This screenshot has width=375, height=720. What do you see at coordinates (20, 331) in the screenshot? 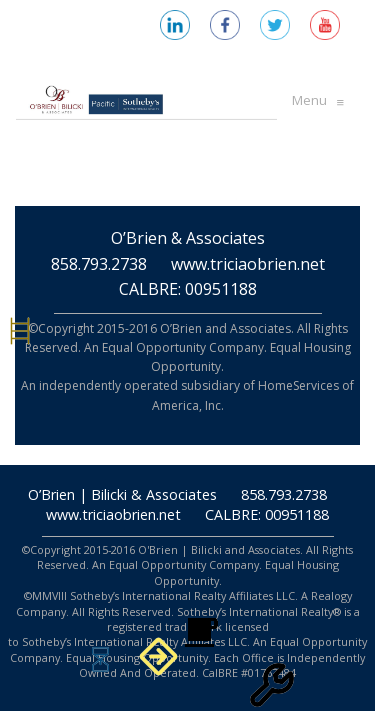
I see `access step-by-step instructions or tutorials` at bounding box center [20, 331].